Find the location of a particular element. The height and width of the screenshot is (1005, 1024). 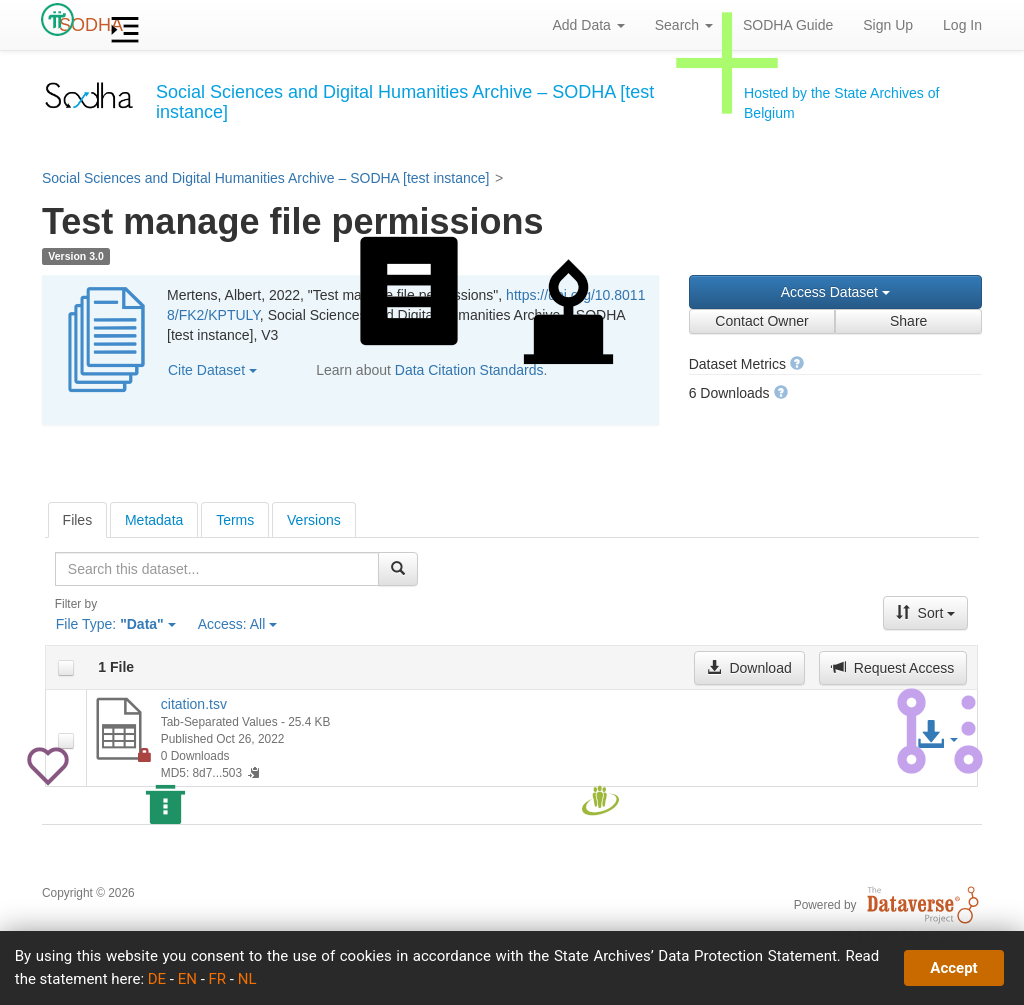

pi network cryptocurrency logo is located at coordinates (57, 19).